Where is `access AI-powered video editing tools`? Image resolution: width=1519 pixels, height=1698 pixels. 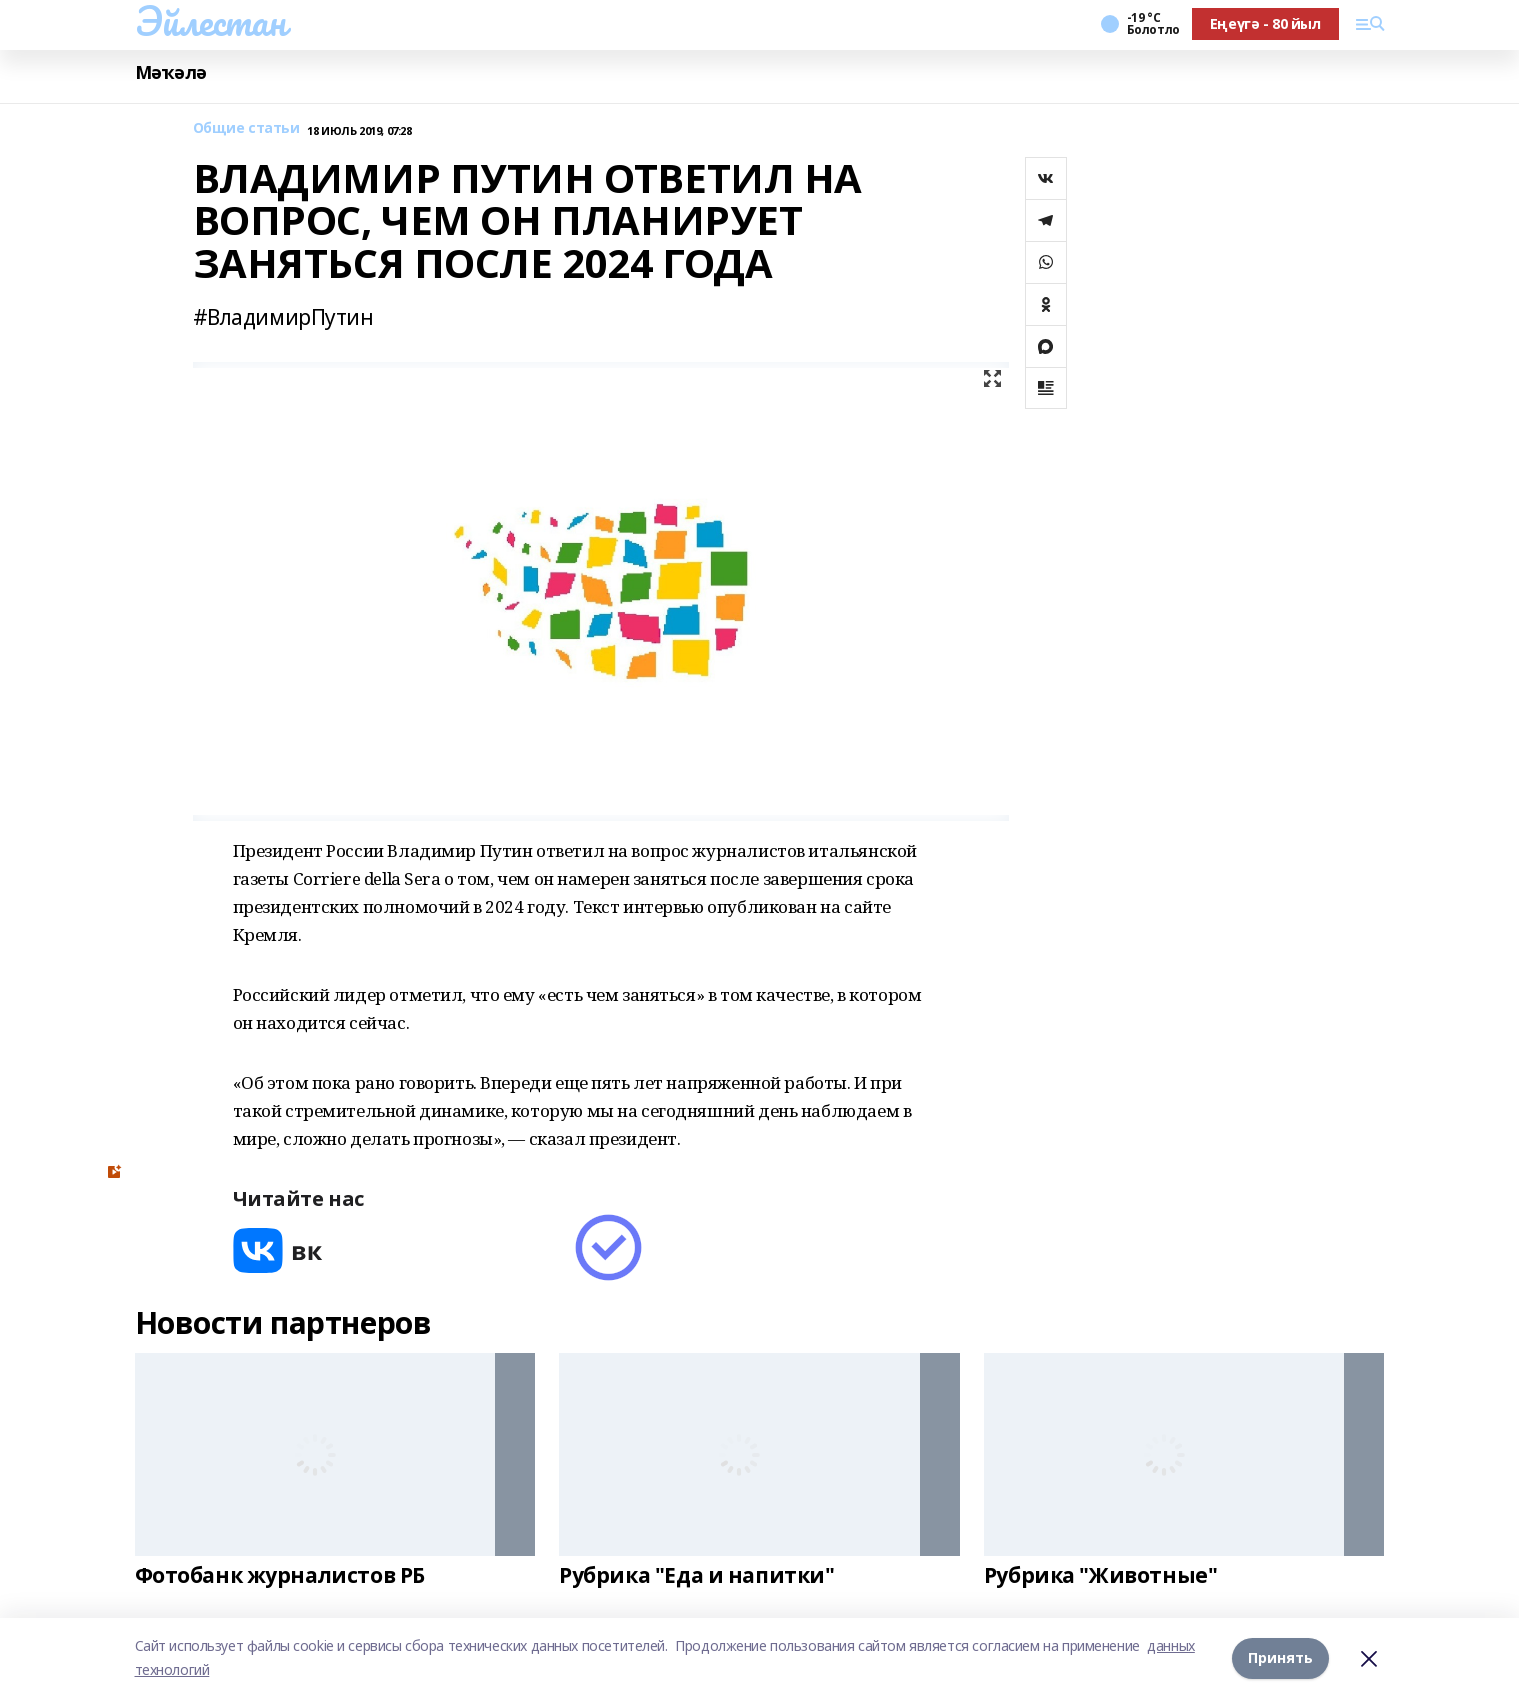
access AI-powered video editing tools is located at coordinates (114, 1172).